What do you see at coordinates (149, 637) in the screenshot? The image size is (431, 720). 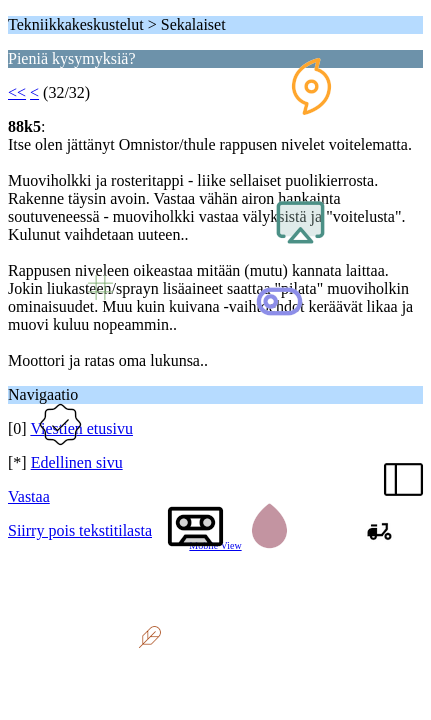 I see `compose a new post or message` at bounding box center [149, 637].